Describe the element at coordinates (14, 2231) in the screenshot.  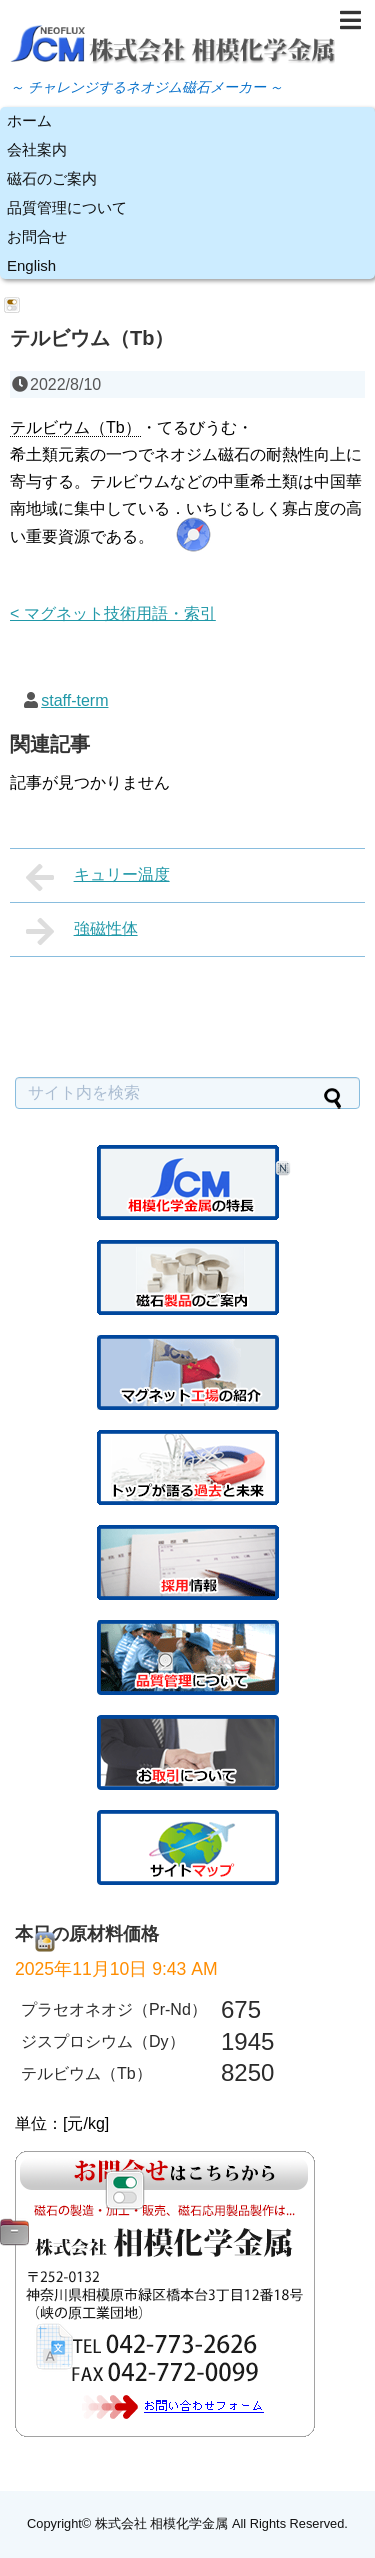
I see `open the file manager application` at that location.